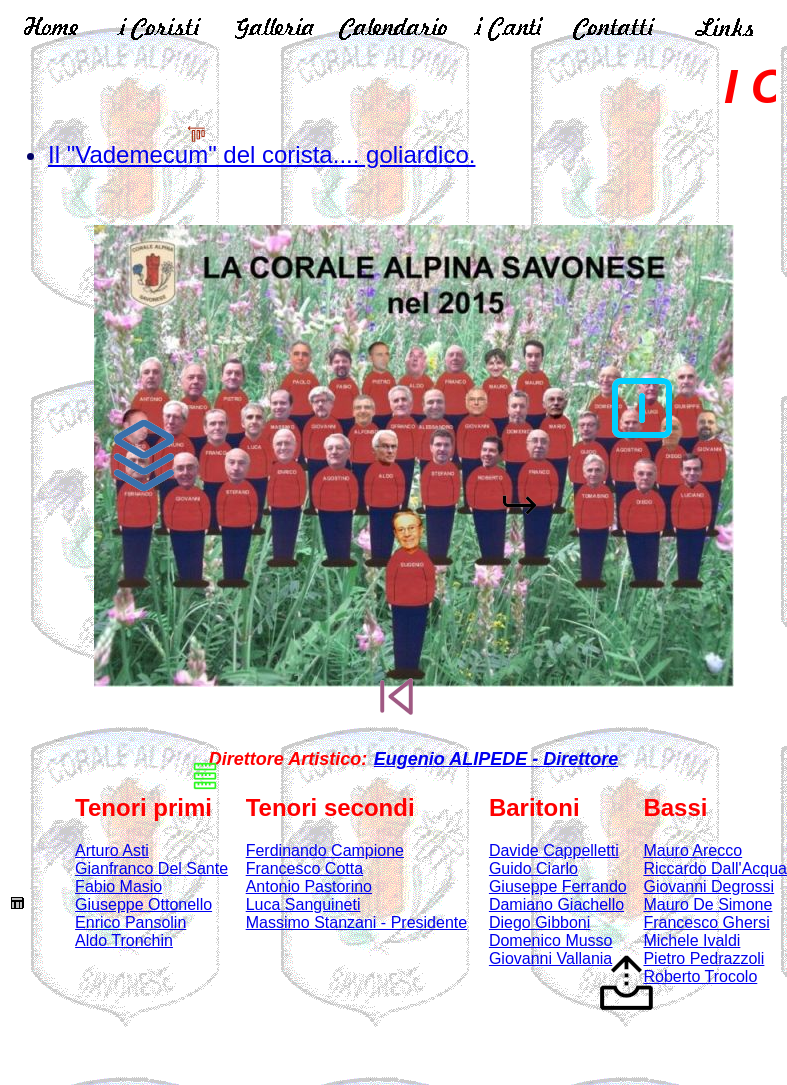  What do you see at coordinates (17, 903) in the screenshot?
I see `view data in table format` at bounding box center [17, 903].